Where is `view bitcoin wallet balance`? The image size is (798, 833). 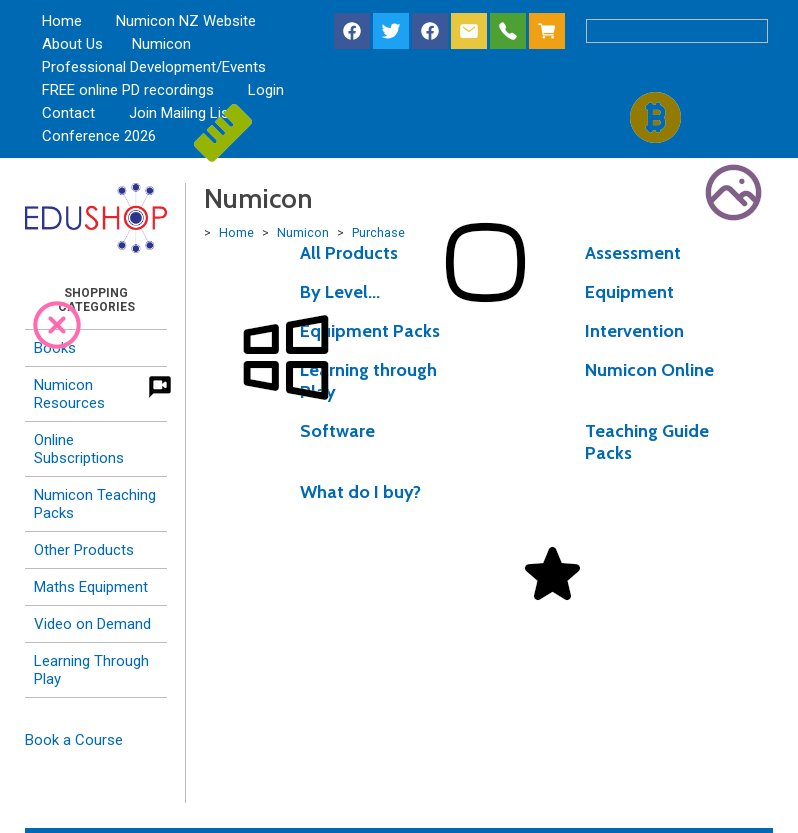
view bitcoin wallet balance is located at coordinates (655, 117).